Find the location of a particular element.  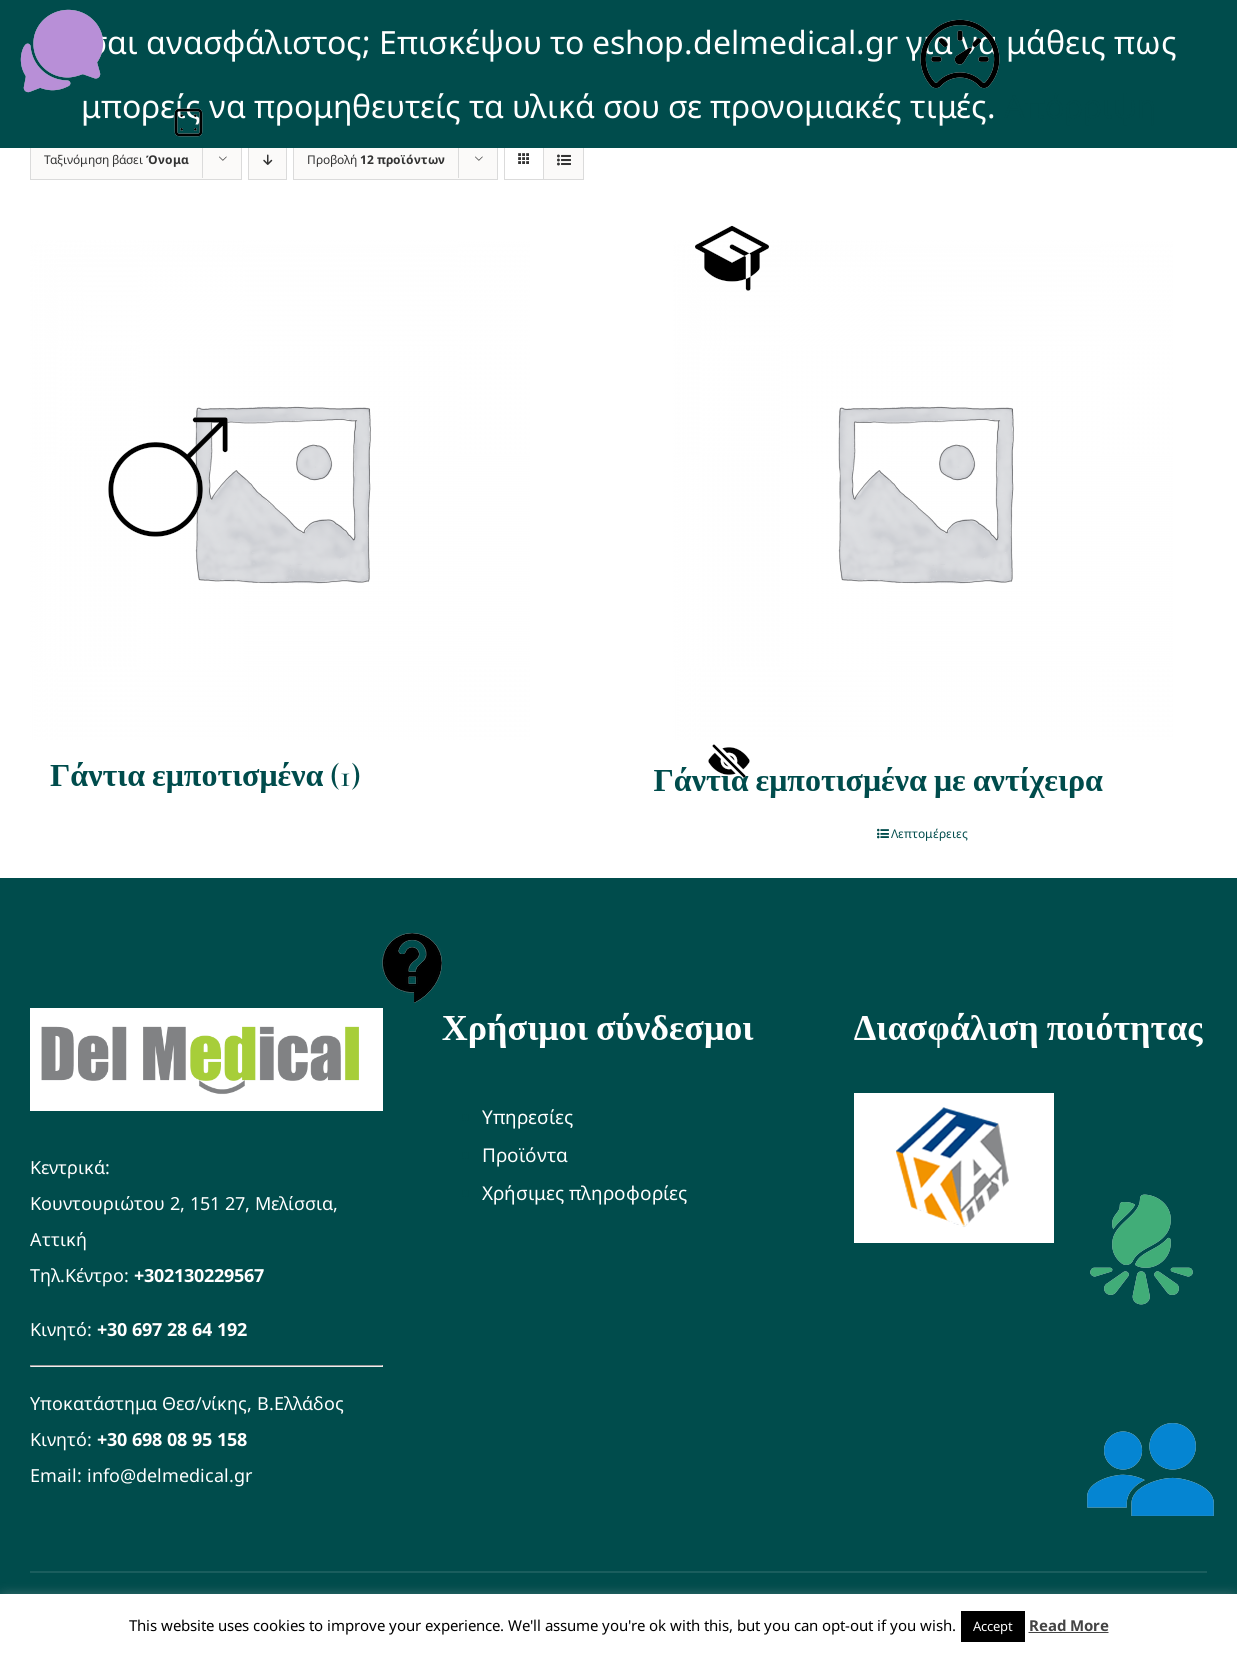

contact customer support is located at coordinates (414, 968).